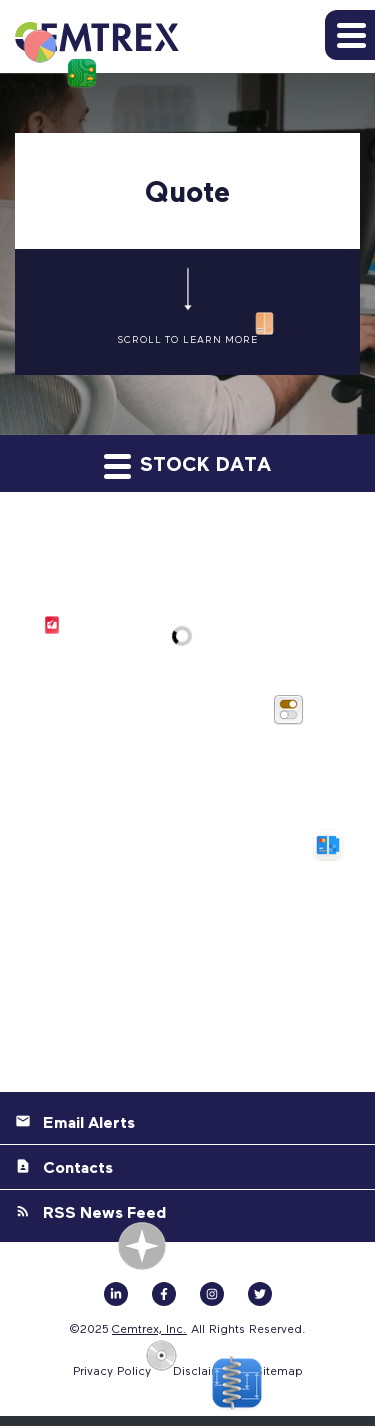 Image resolution: width=375 pixels, height=1426 pixels. What do you see at coordinates (237, 1383) in the screenshot?
I see `open the Elastic app` at bounding box center [237, 1383].